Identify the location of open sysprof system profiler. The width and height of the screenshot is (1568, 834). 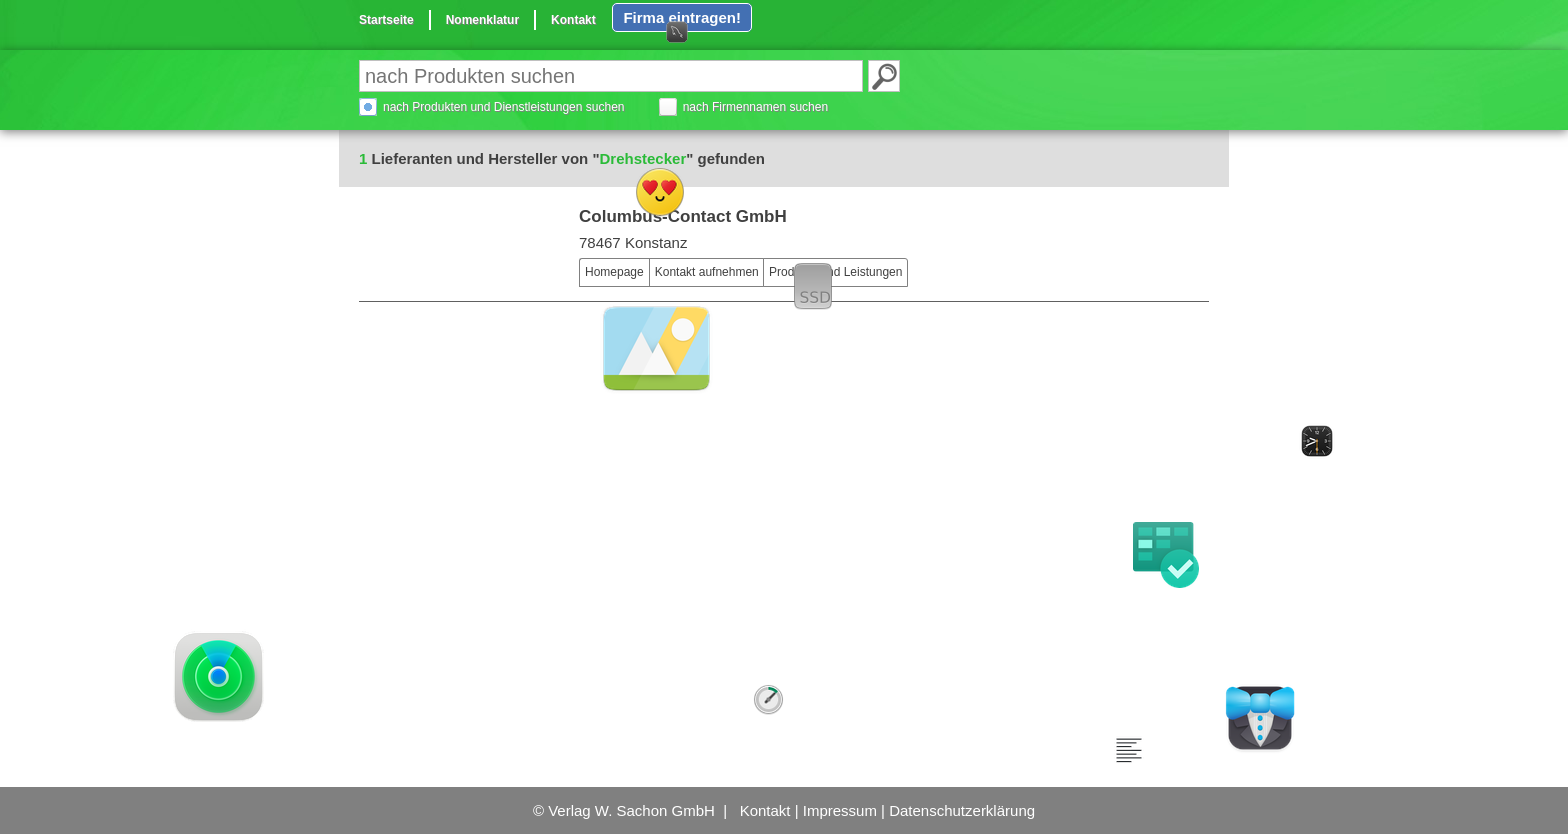
(768, 699).